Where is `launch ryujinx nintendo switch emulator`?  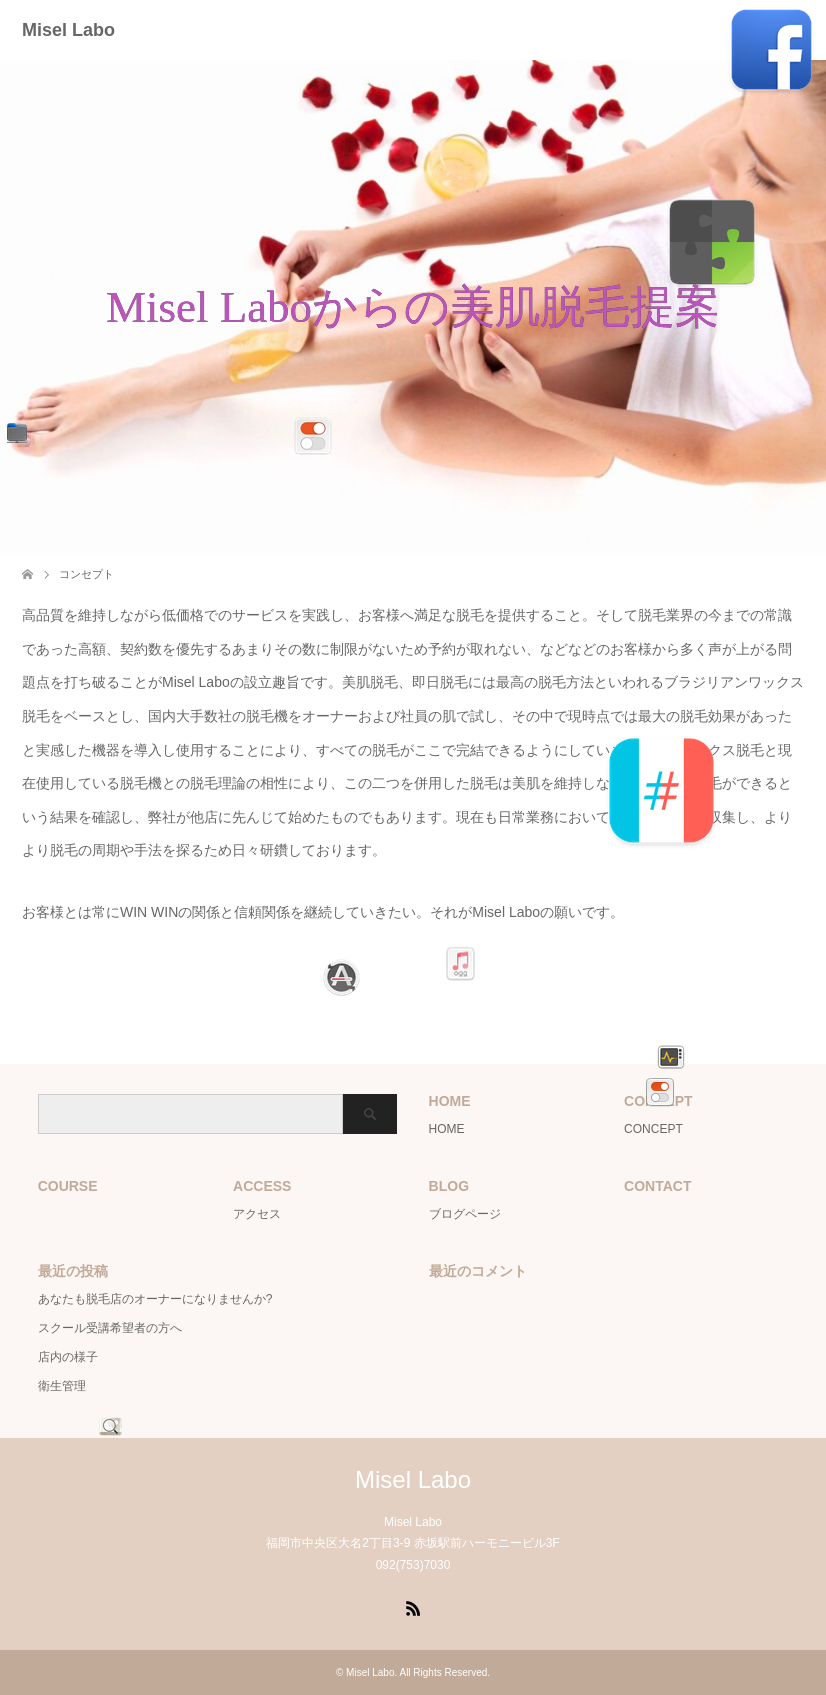 launch ryujinx nintendo switch emulator is located at coordinates (661, 790).